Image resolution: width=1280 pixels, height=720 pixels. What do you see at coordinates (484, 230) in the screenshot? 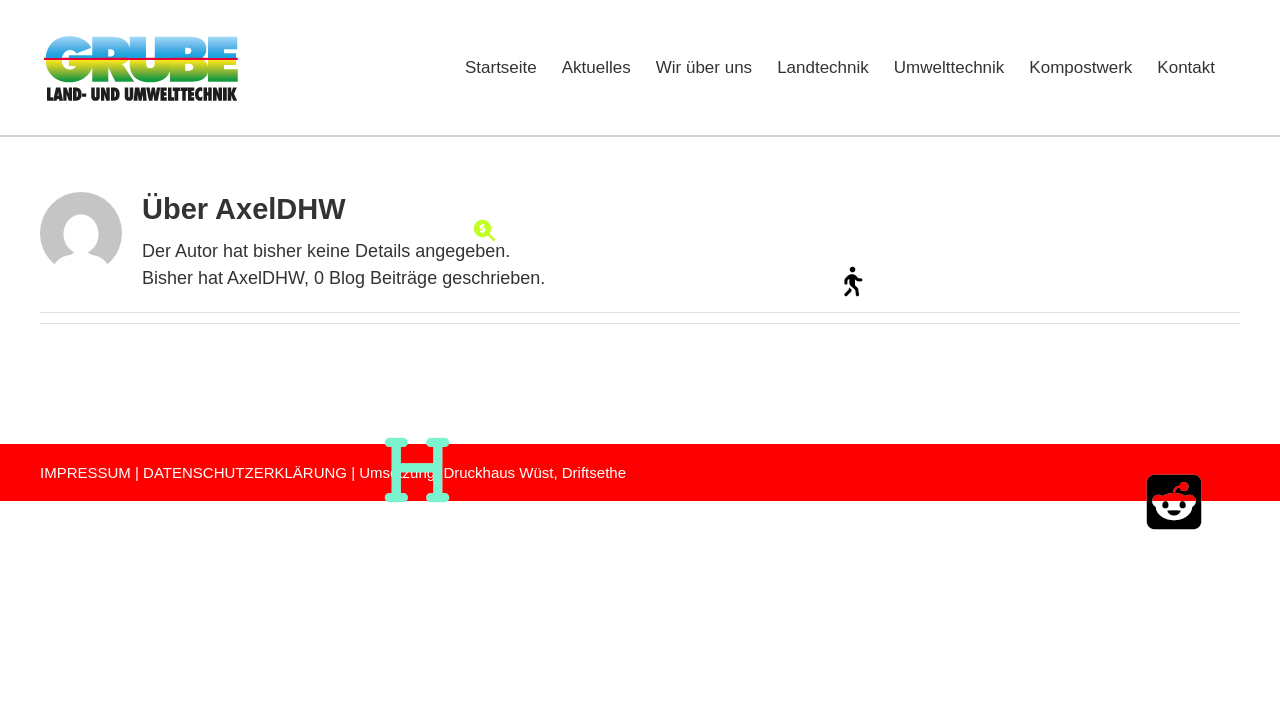
I see `search for prices or financial information` at bounding box center [484, 230].